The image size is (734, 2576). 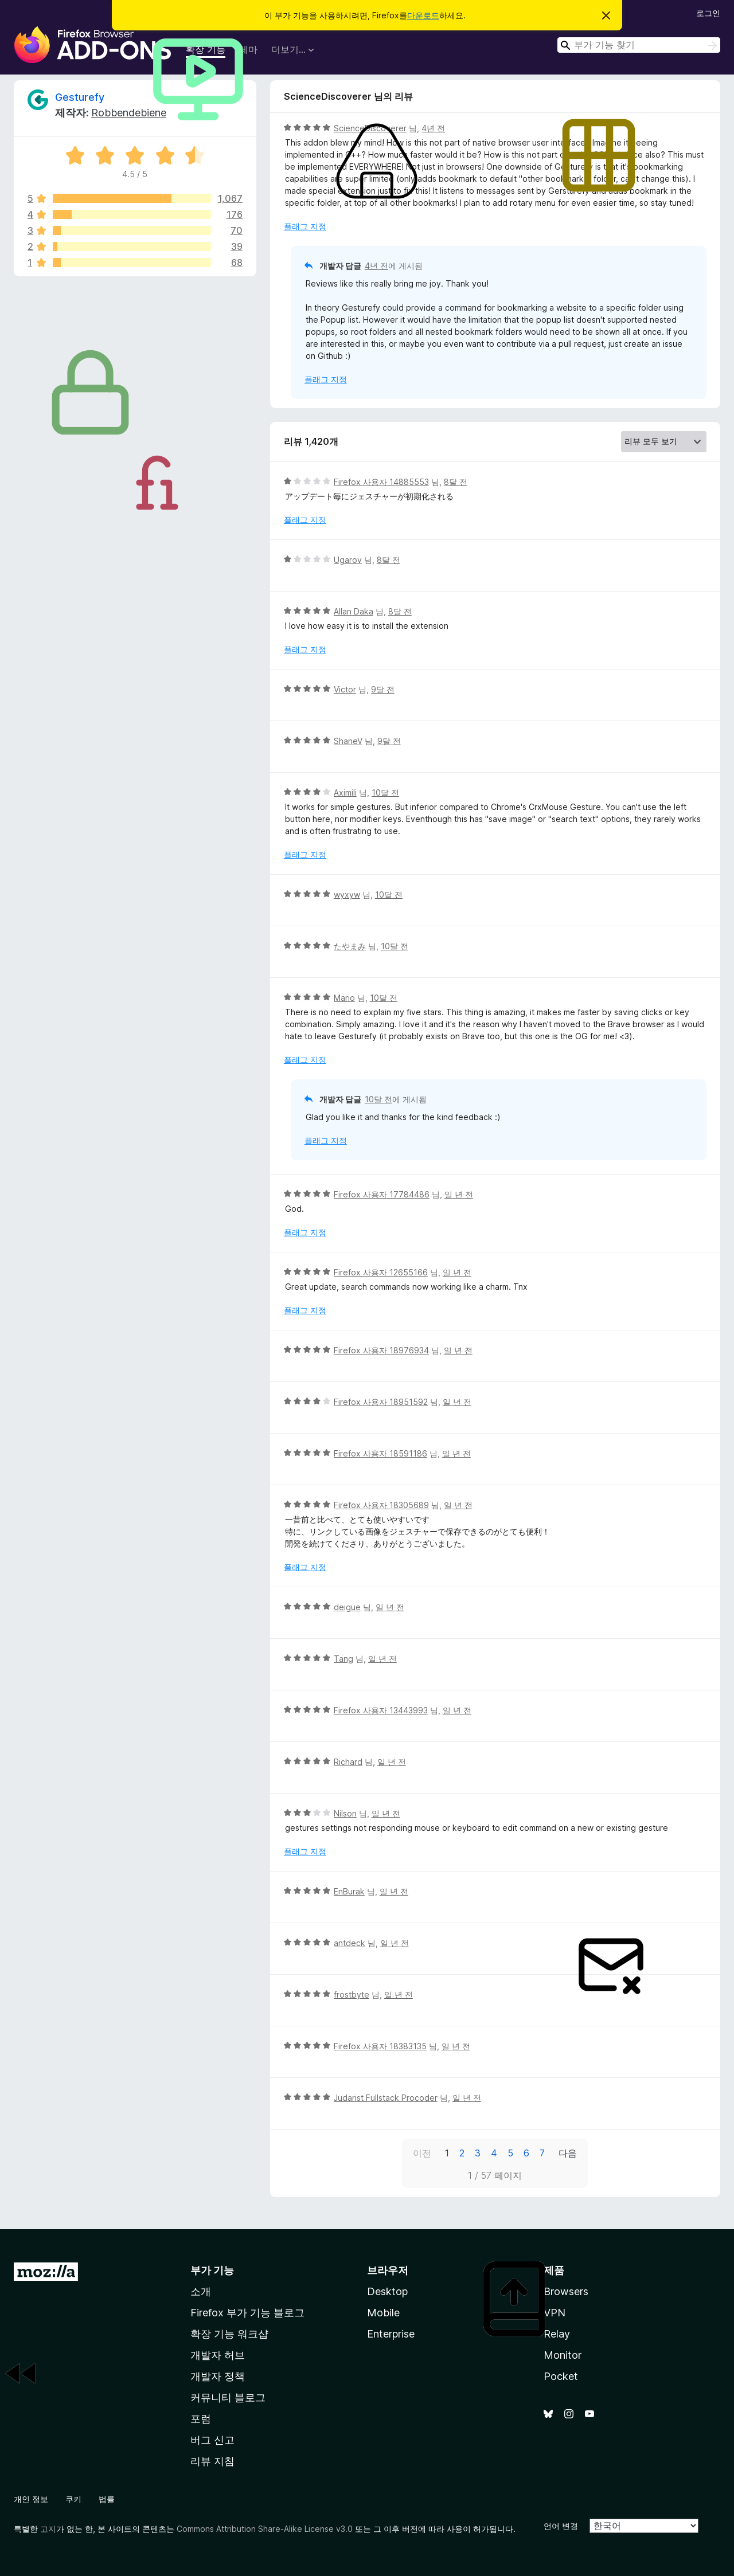 I want to click on upload a book or document, so click(x=514, y=2299).